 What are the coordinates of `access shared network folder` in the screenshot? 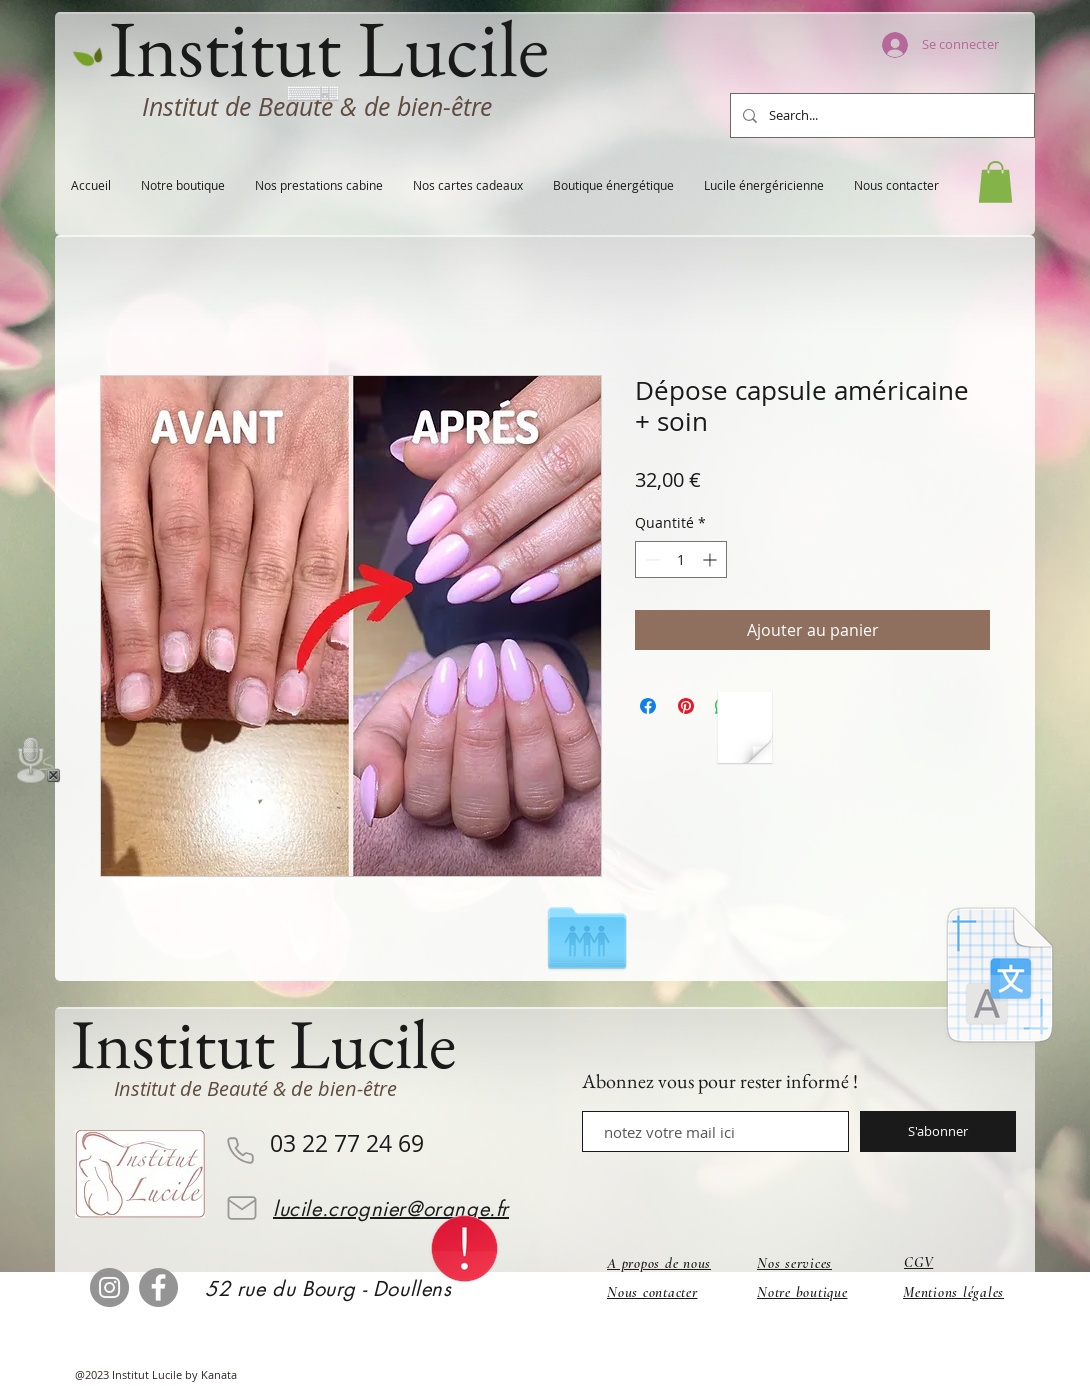 It's located at (587, 938).